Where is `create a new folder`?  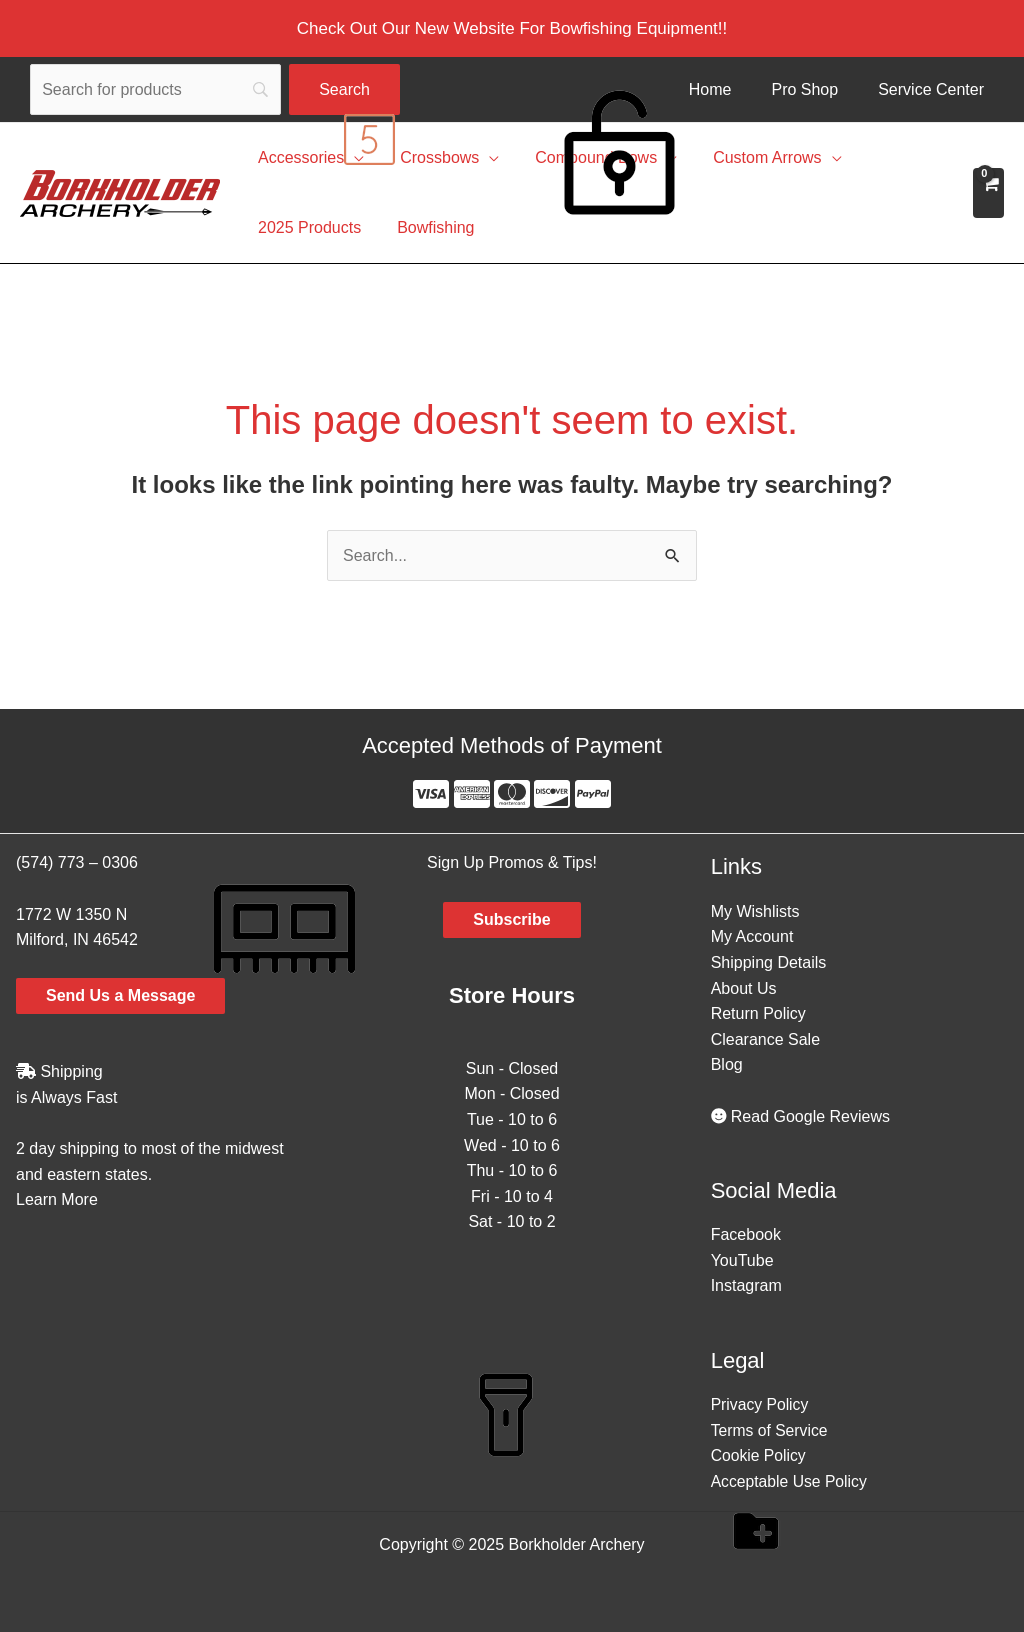
create a new folder is located at coordinates (756, 1531).